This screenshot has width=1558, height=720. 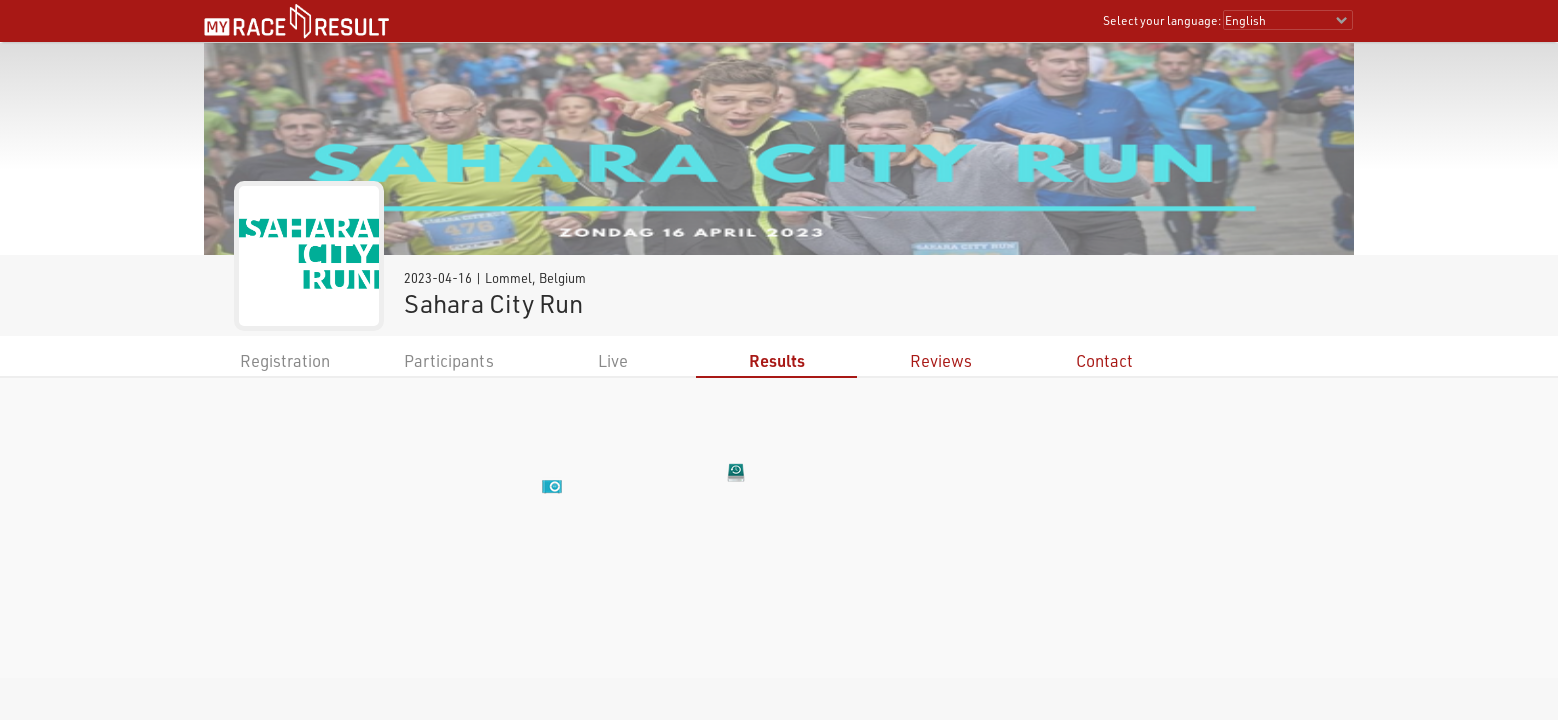 What do you see at coordinates (552, 483) in the screenshot?
I see `iPod shuffle device connected` at bounding box center [552, 483].